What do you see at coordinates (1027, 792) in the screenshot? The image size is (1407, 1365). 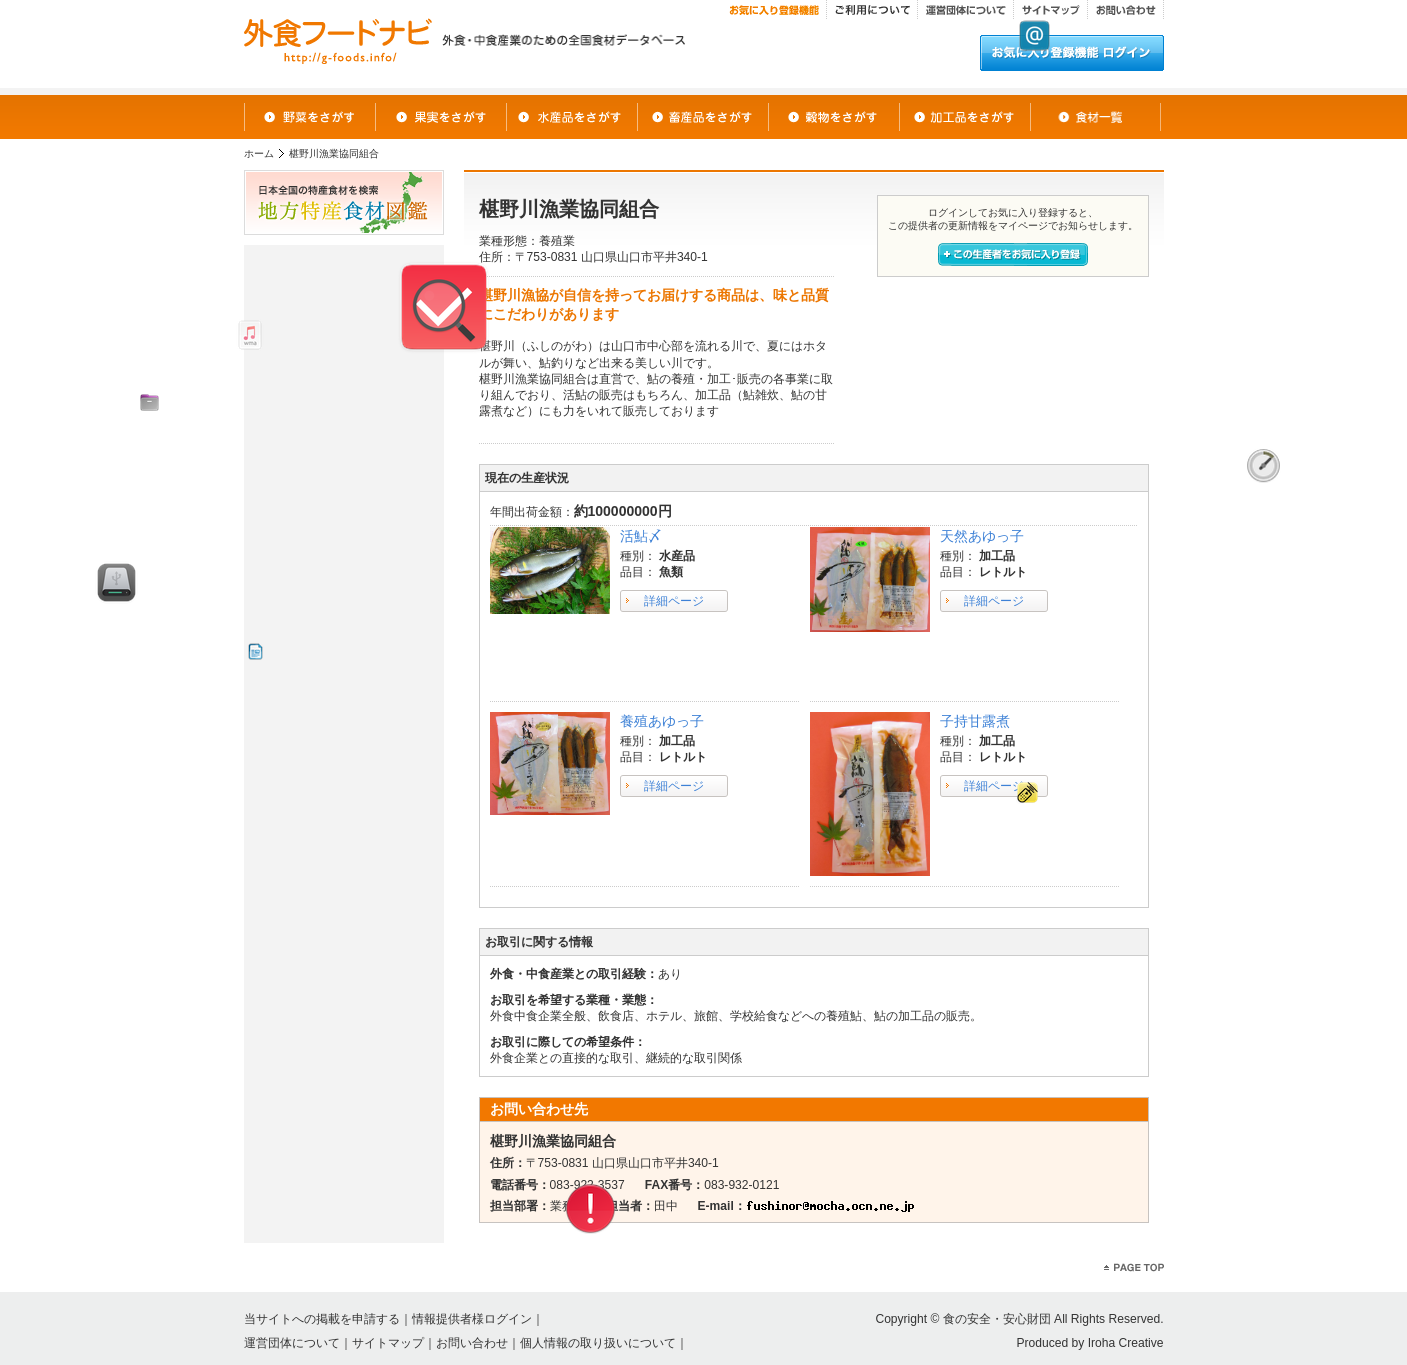 I see `open community remote app` at bounding box center [1027, 792].